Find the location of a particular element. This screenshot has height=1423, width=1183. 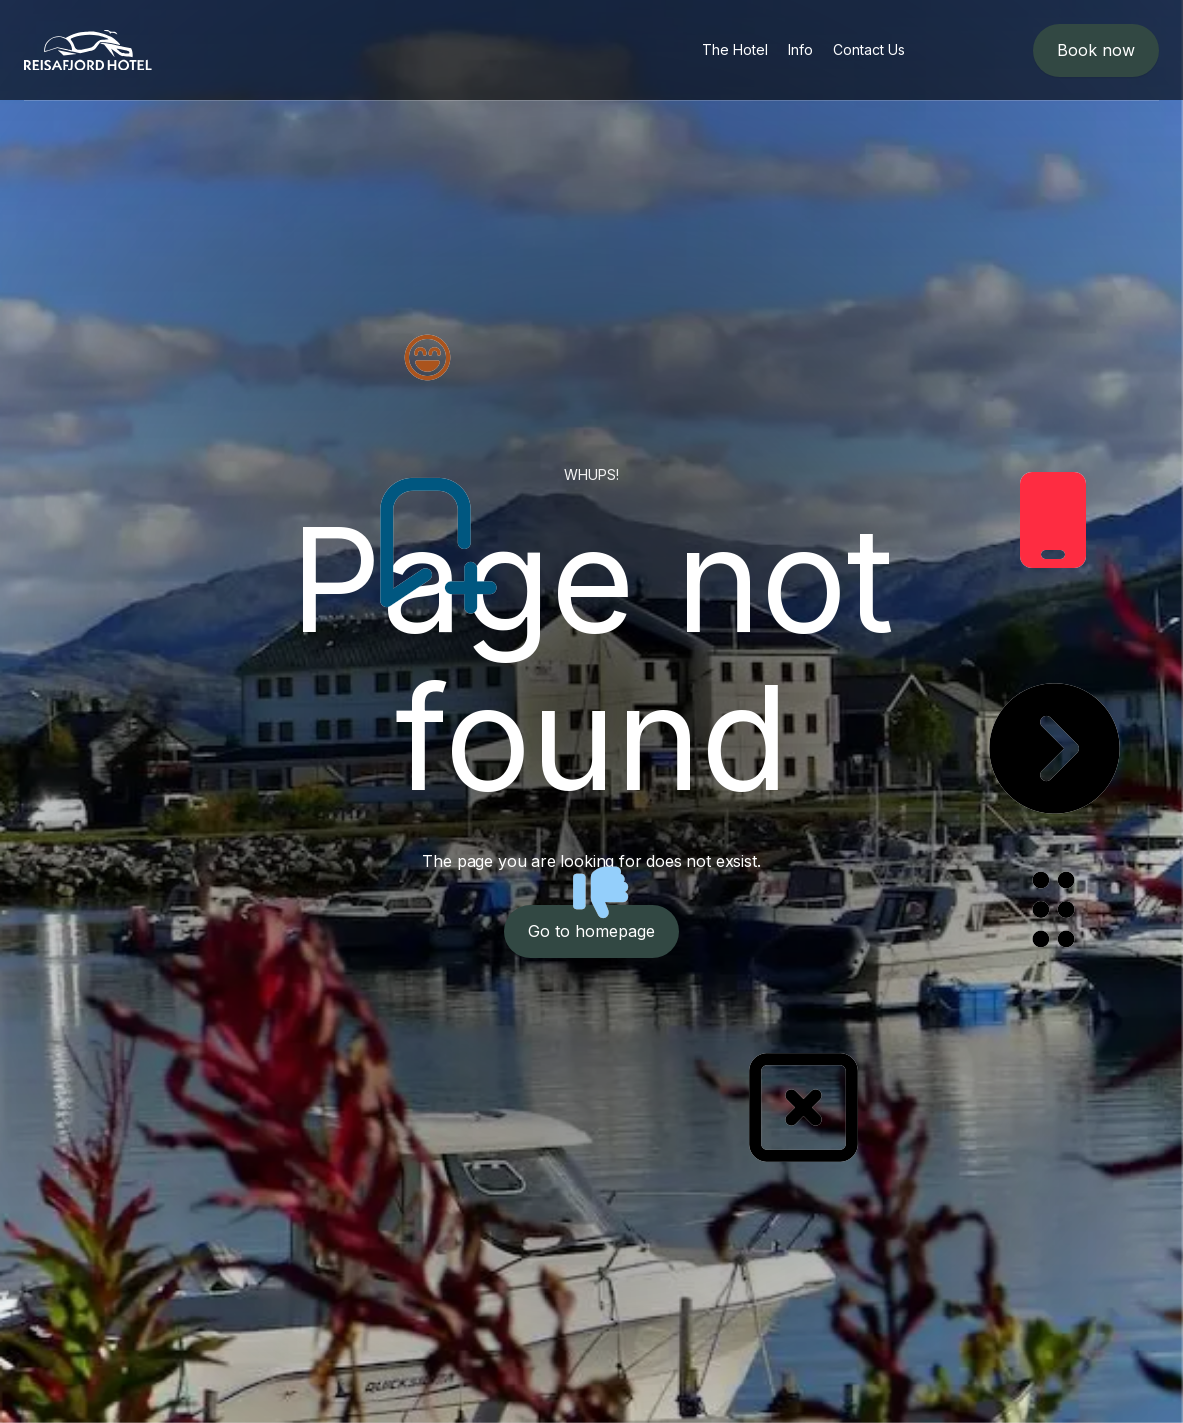

add a laughing emoji reaction is located at coordinates (427, 357).